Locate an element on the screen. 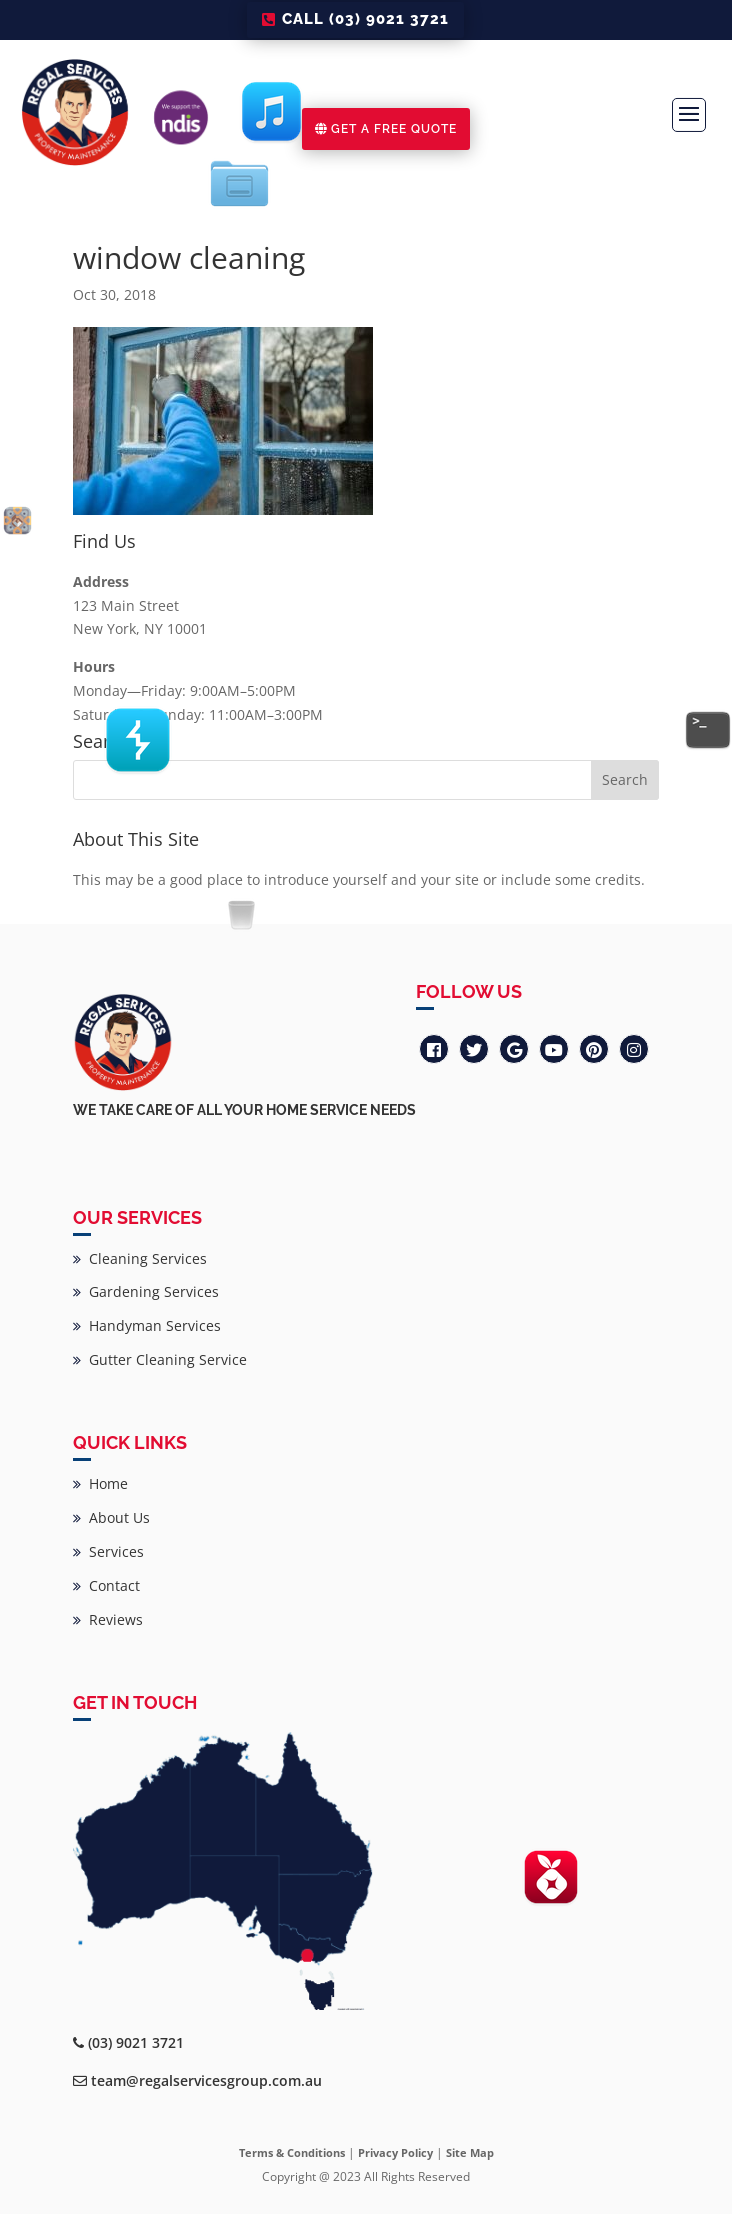 The image size is (732, 2214). open burp suite application is located at coordinates (138, 740).